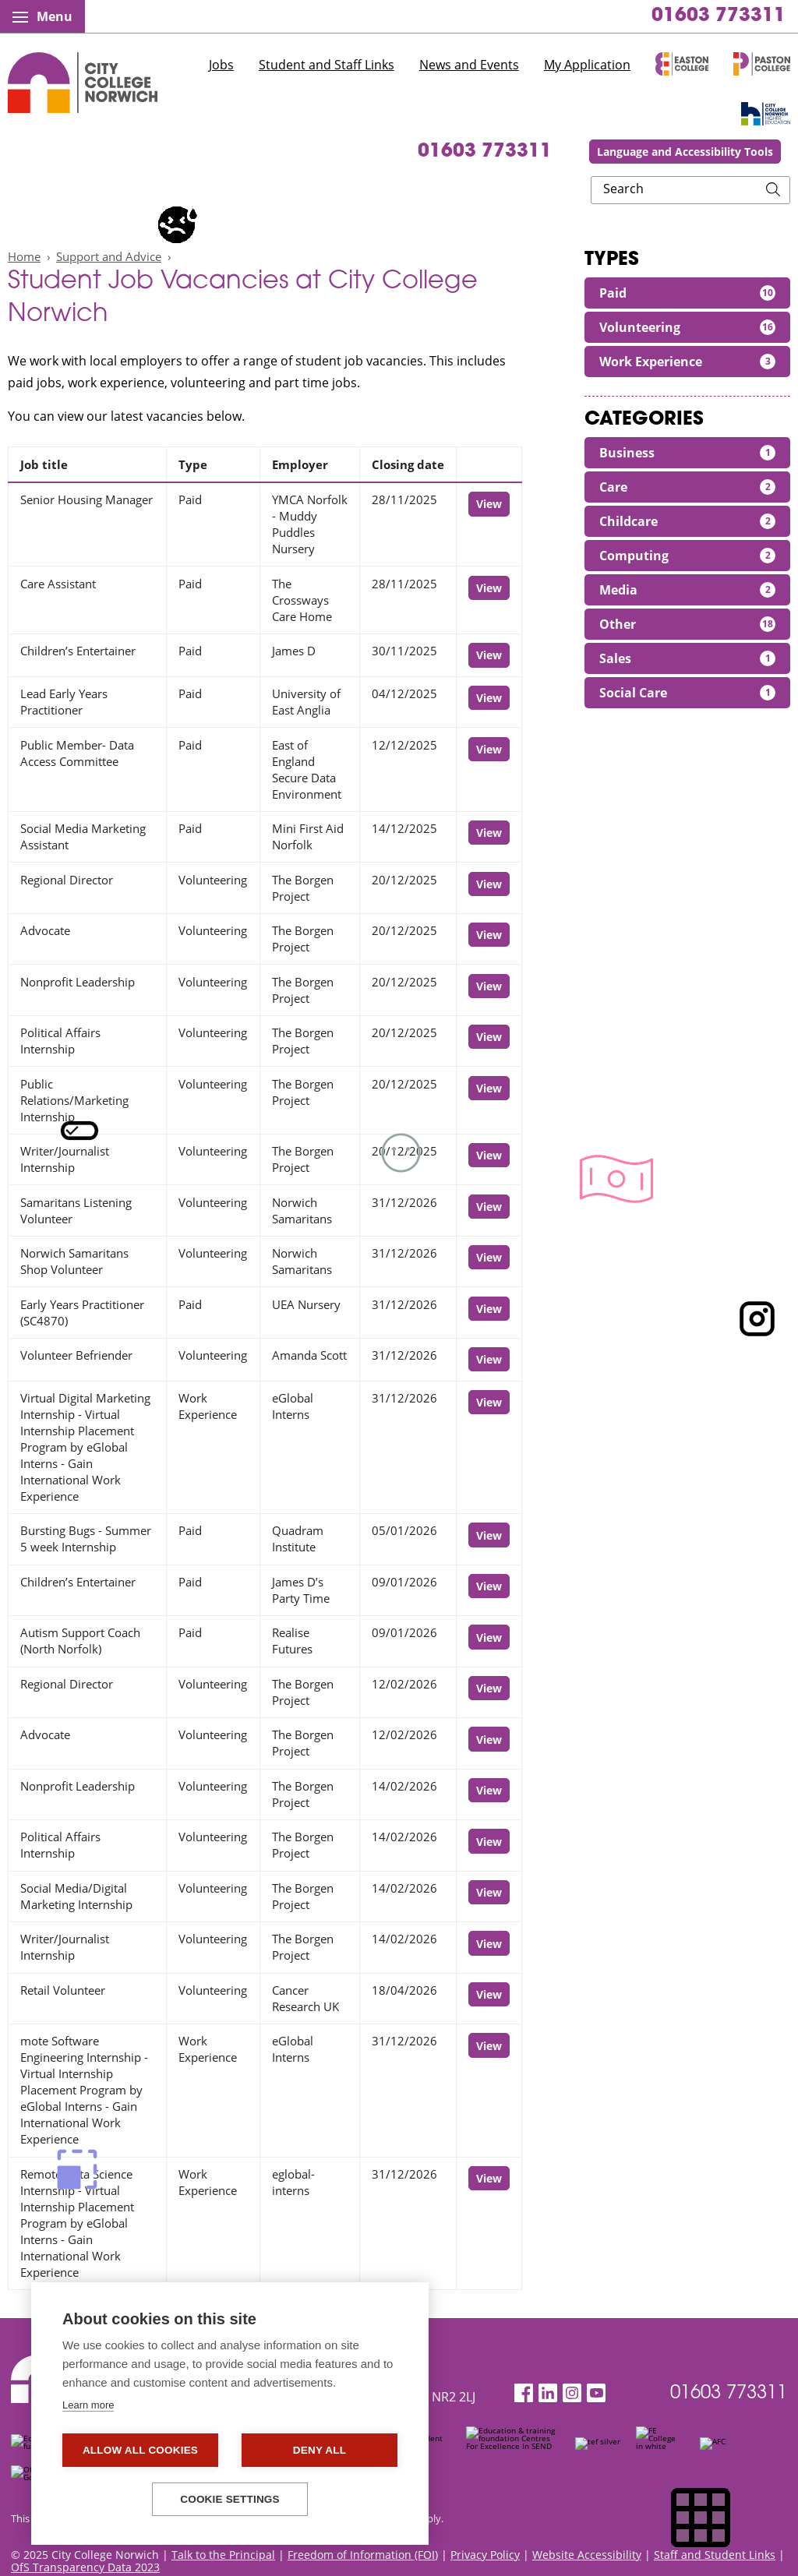 This screenshot has width=798, height=2576. I want to click on resize an element or window, so click(77, 2169).